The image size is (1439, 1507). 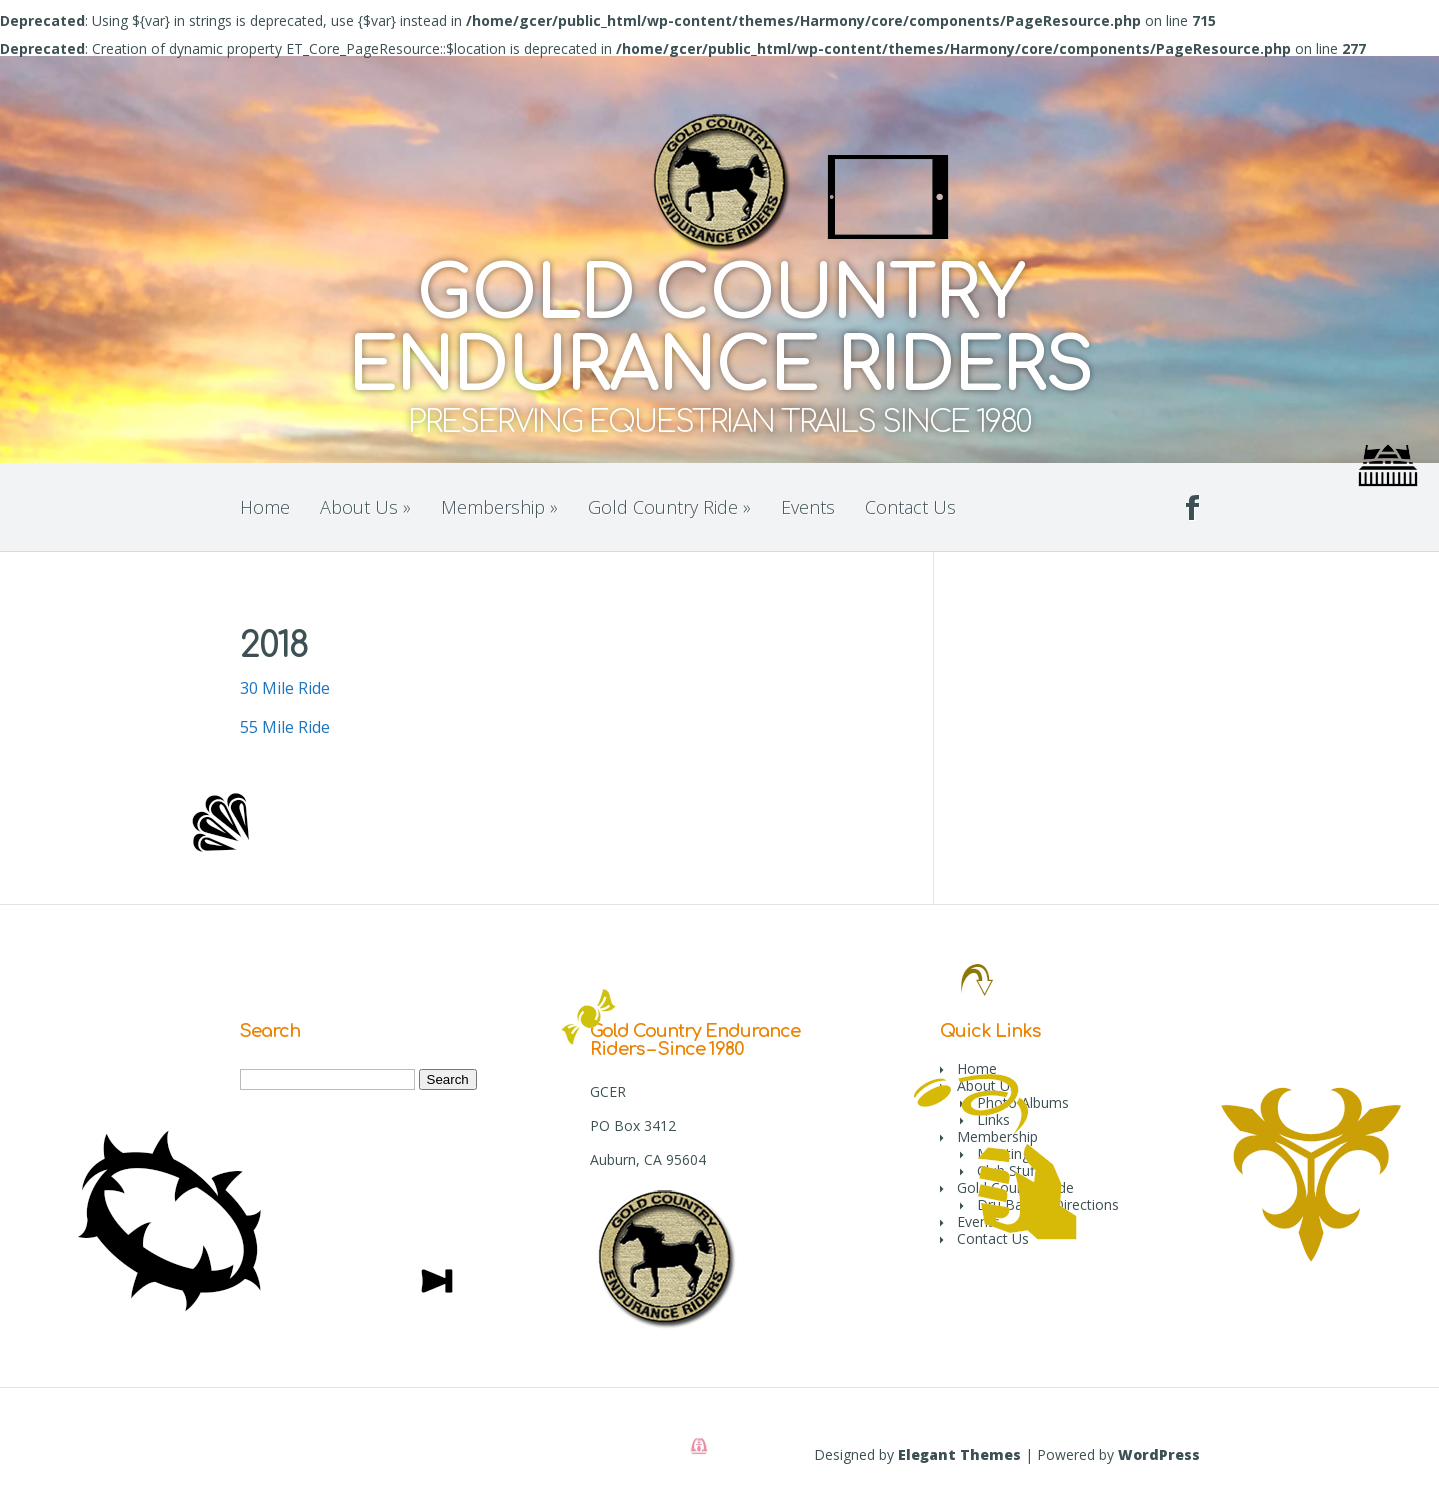 What do you see at coordinates (221, 822) in the screenshot?
I see `select claw or slash attack ability` at bounding box center [221, 822].